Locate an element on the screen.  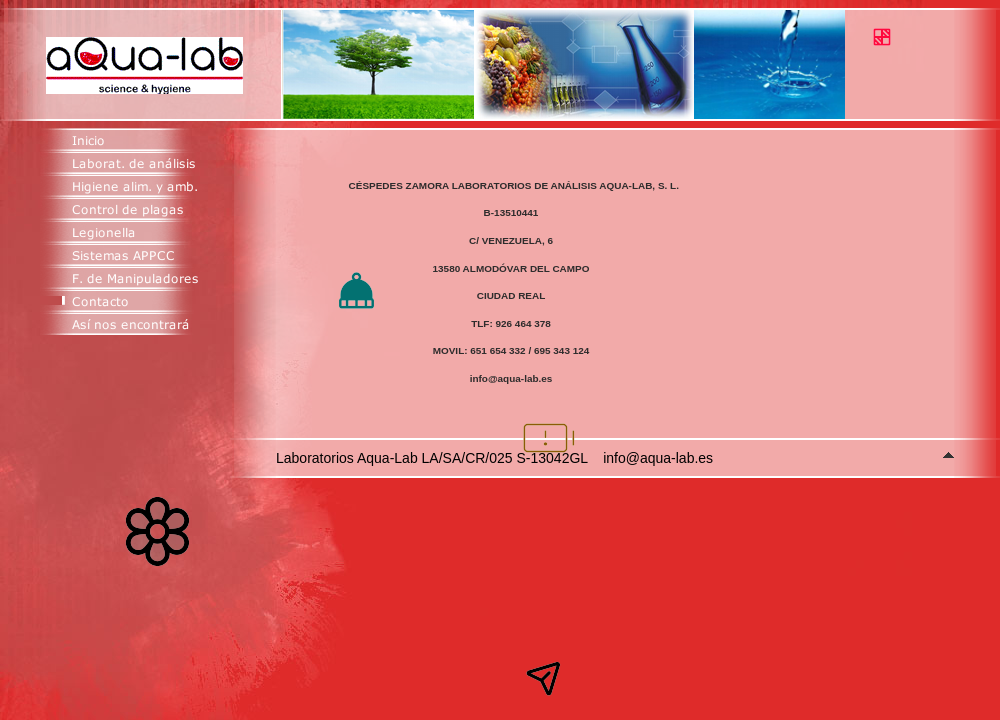
access garden or plant care features is located at coordinates (157, 531).